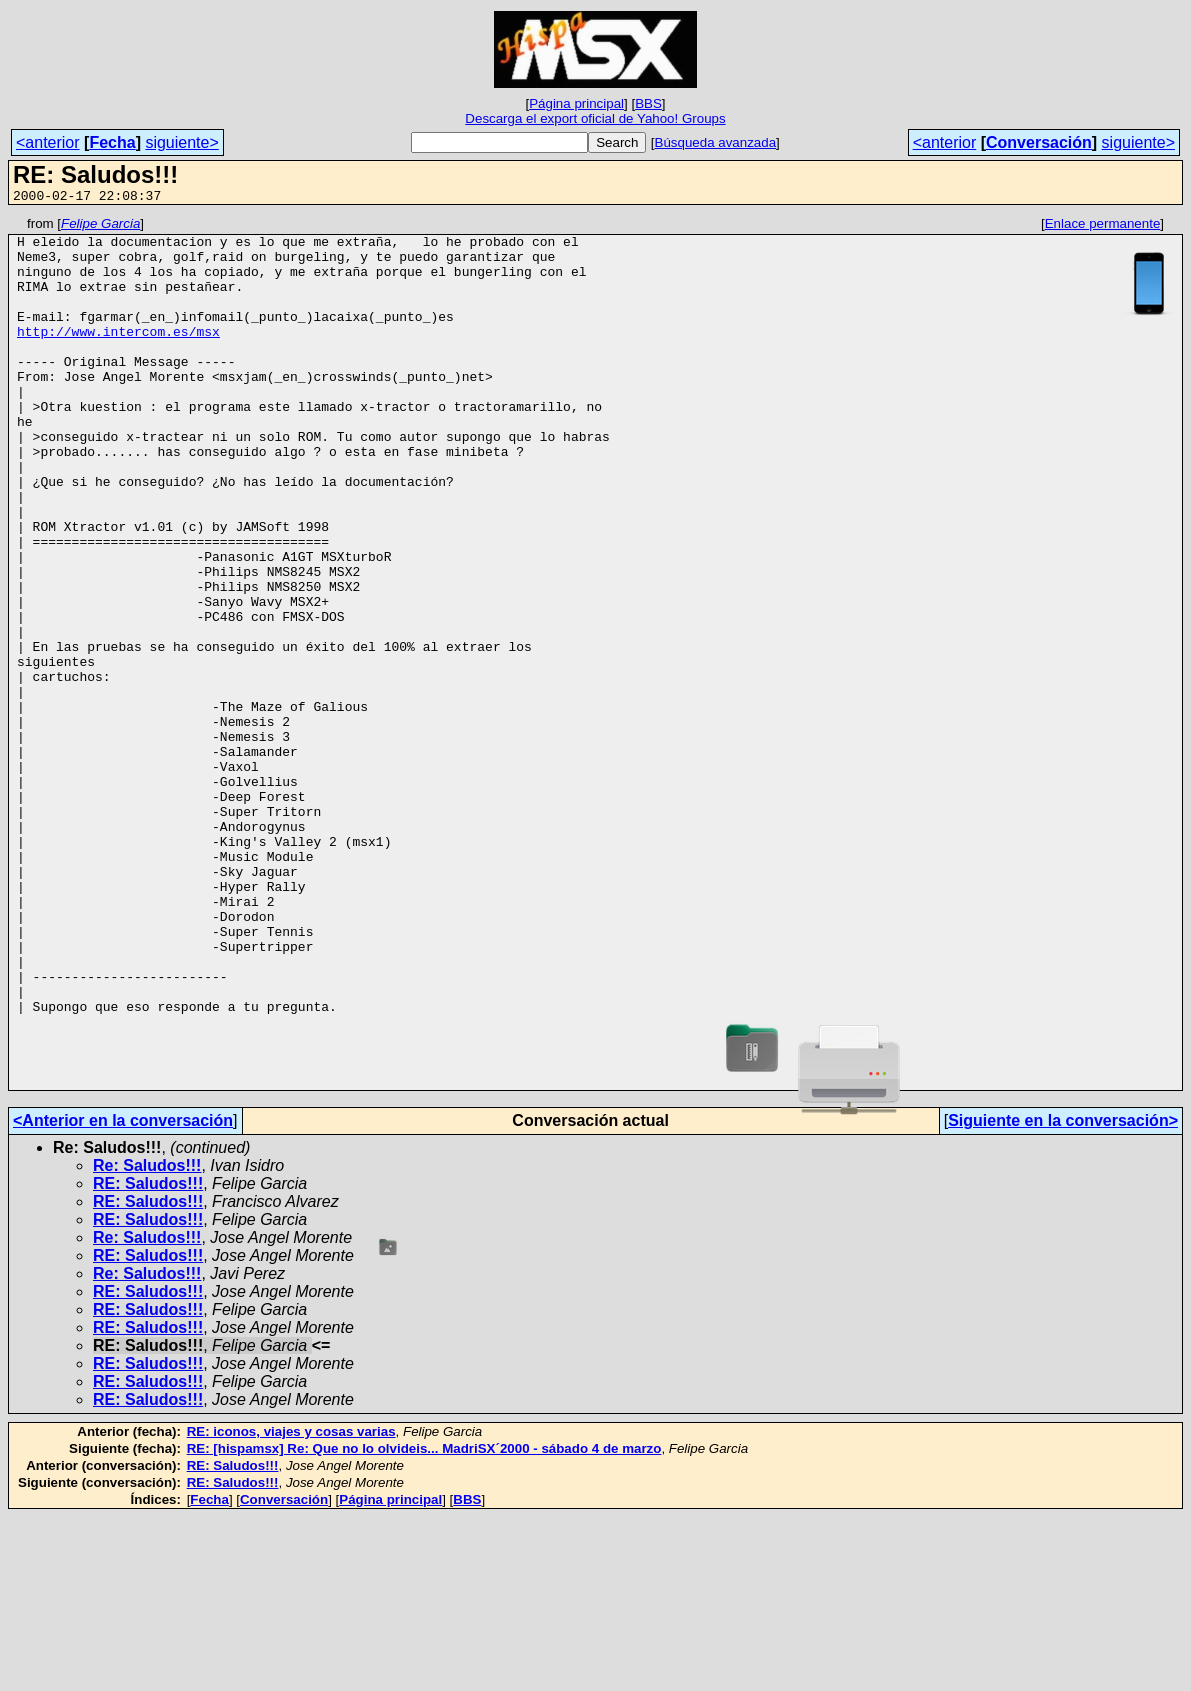 Image resolution: width=1191 pixels, height=1691 pixels. What do you see at coordinates (388, 1247) in the screenshot?
I see `open your pictures folder` at bounding box center [388, 1247].